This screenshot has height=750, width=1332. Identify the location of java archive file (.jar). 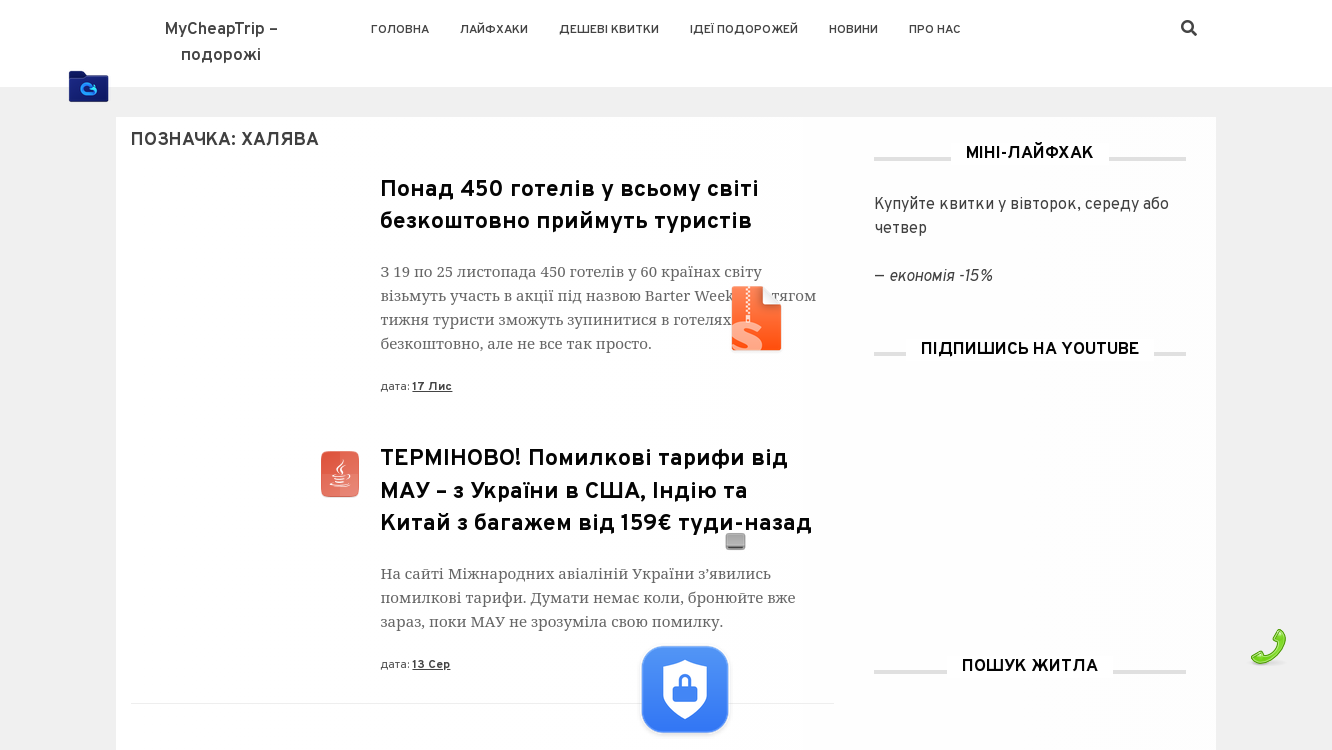
(340, 474).